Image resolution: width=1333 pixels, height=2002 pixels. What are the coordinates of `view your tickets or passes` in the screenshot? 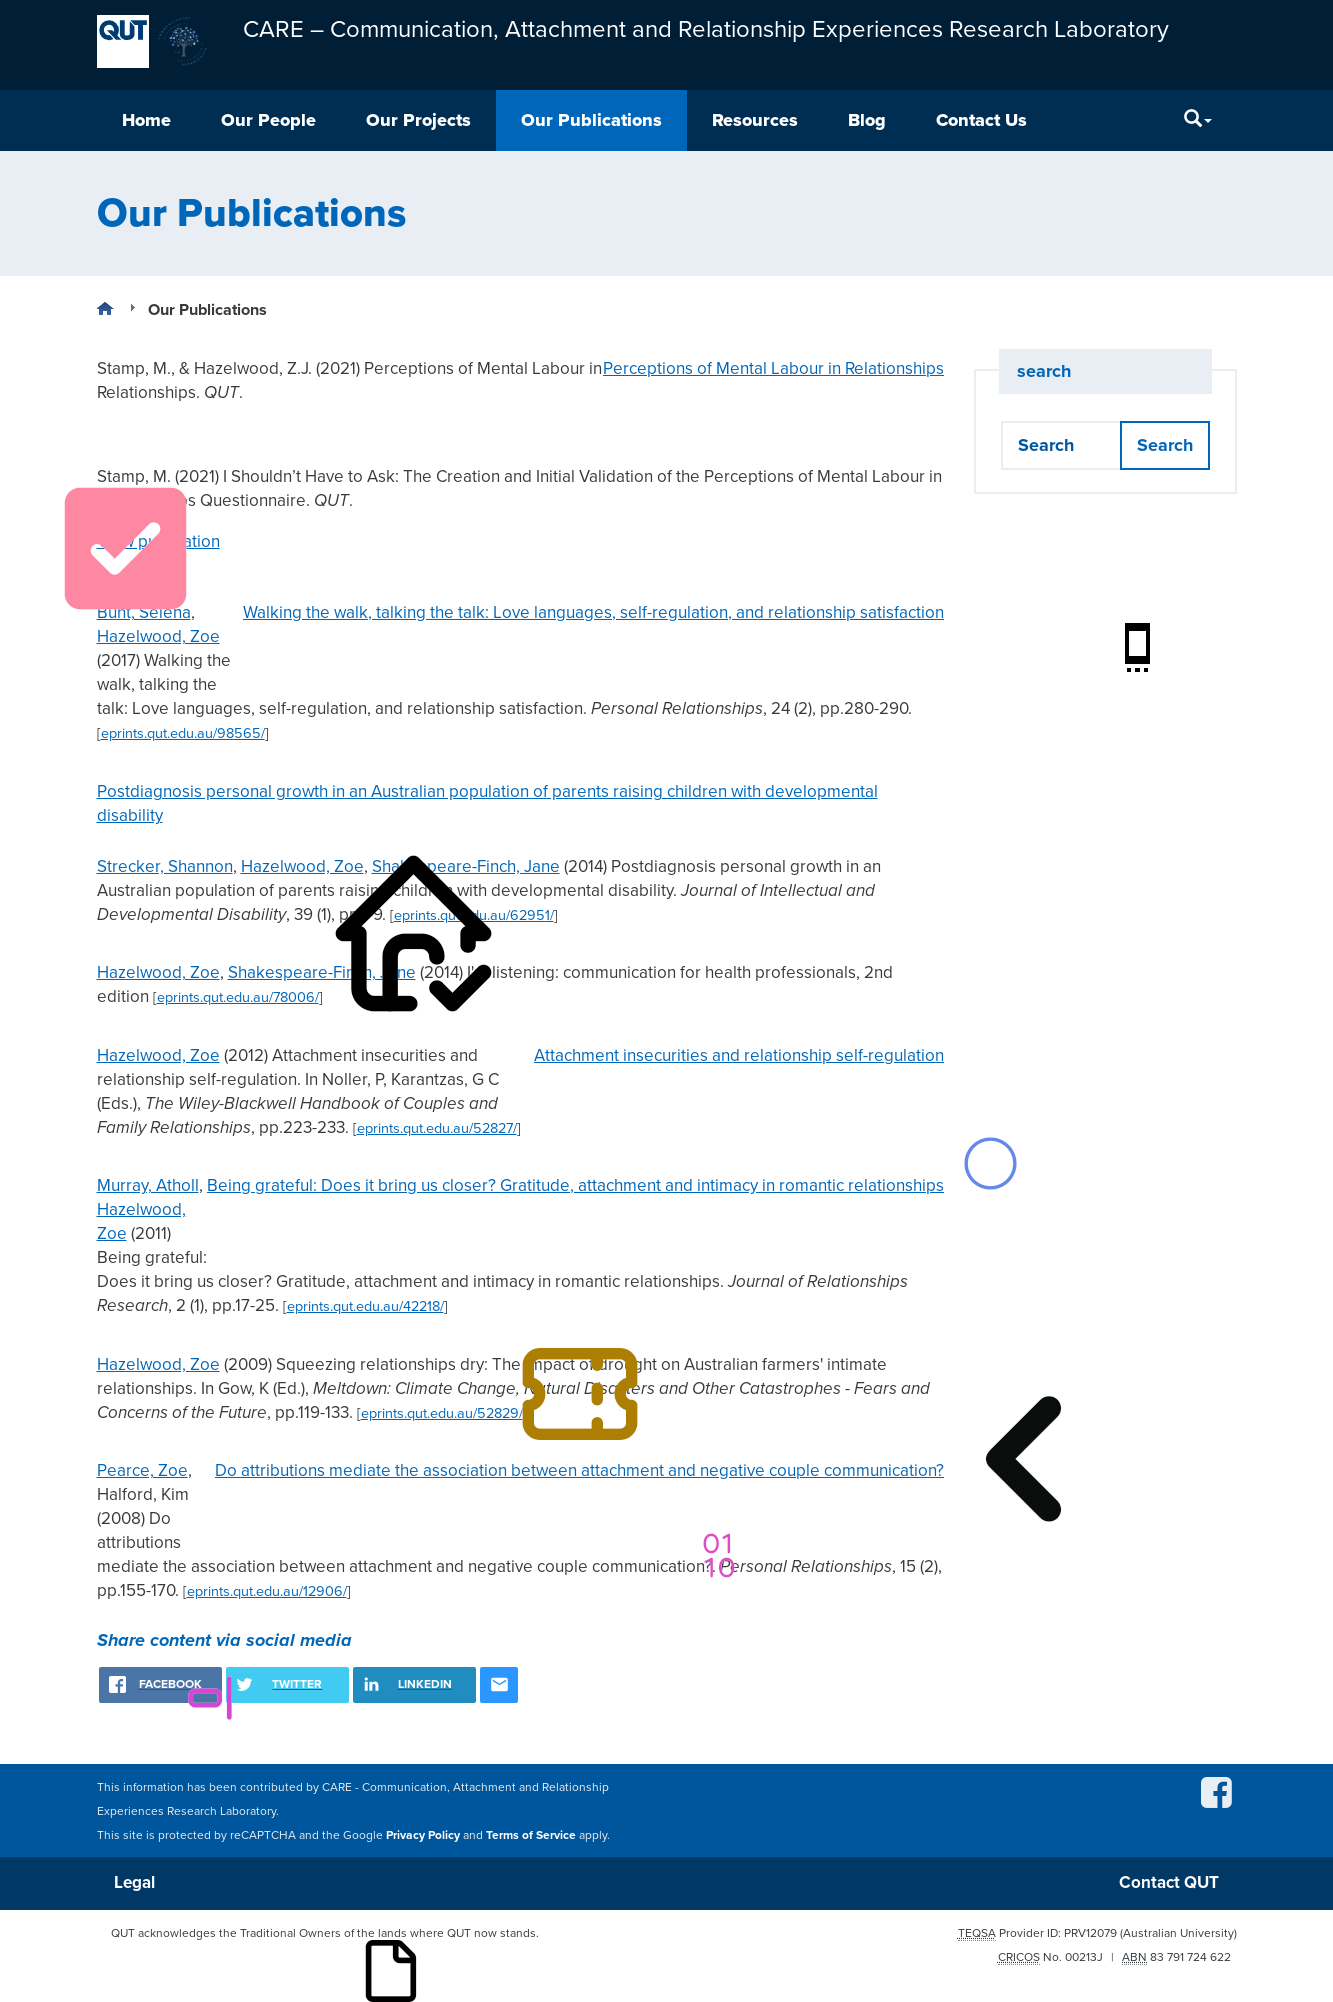 It's located at (580, 1394).